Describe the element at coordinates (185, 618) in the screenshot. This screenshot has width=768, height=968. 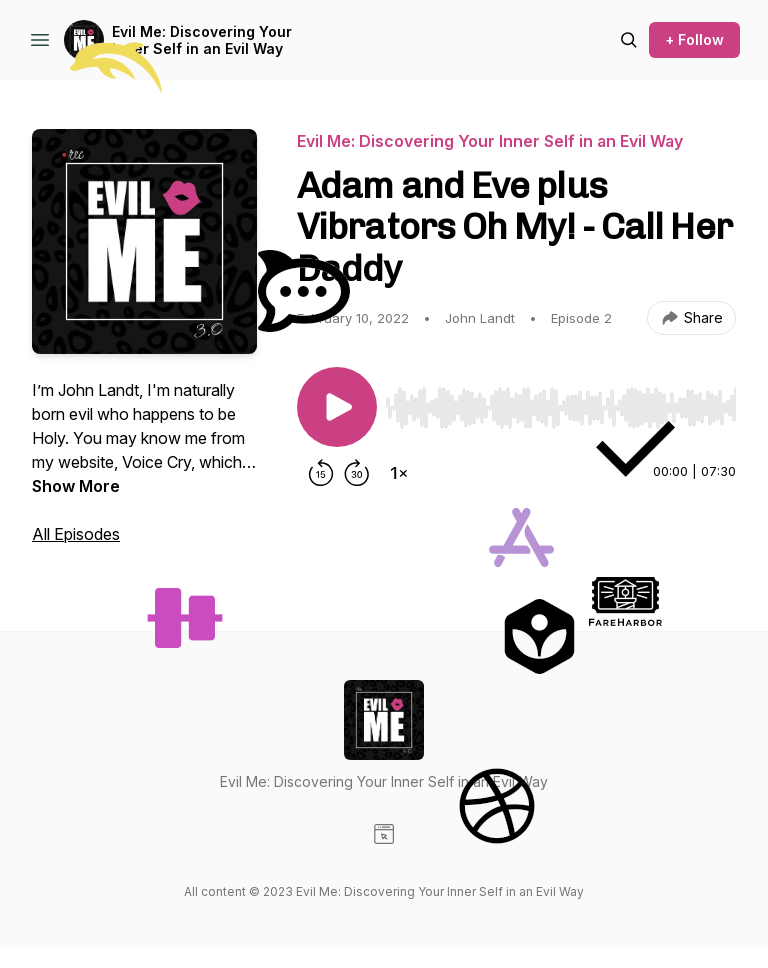
I see `align items to vertical center` at that location.